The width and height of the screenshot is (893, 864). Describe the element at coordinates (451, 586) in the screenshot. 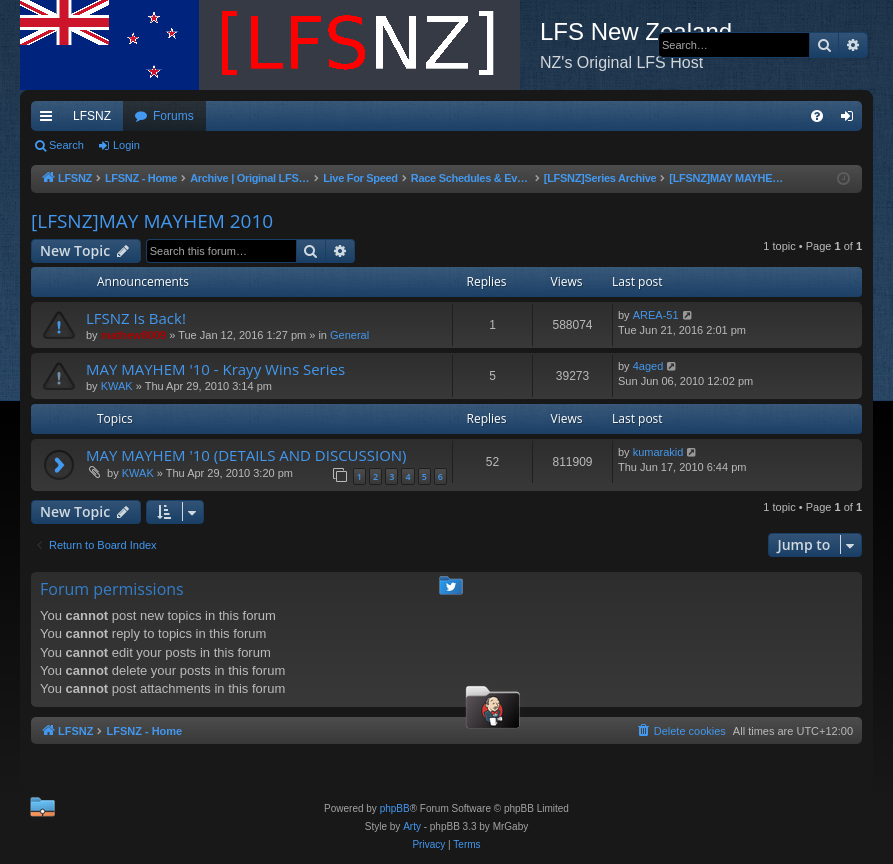

I see `open folder containing Twitter-related files` at that location.